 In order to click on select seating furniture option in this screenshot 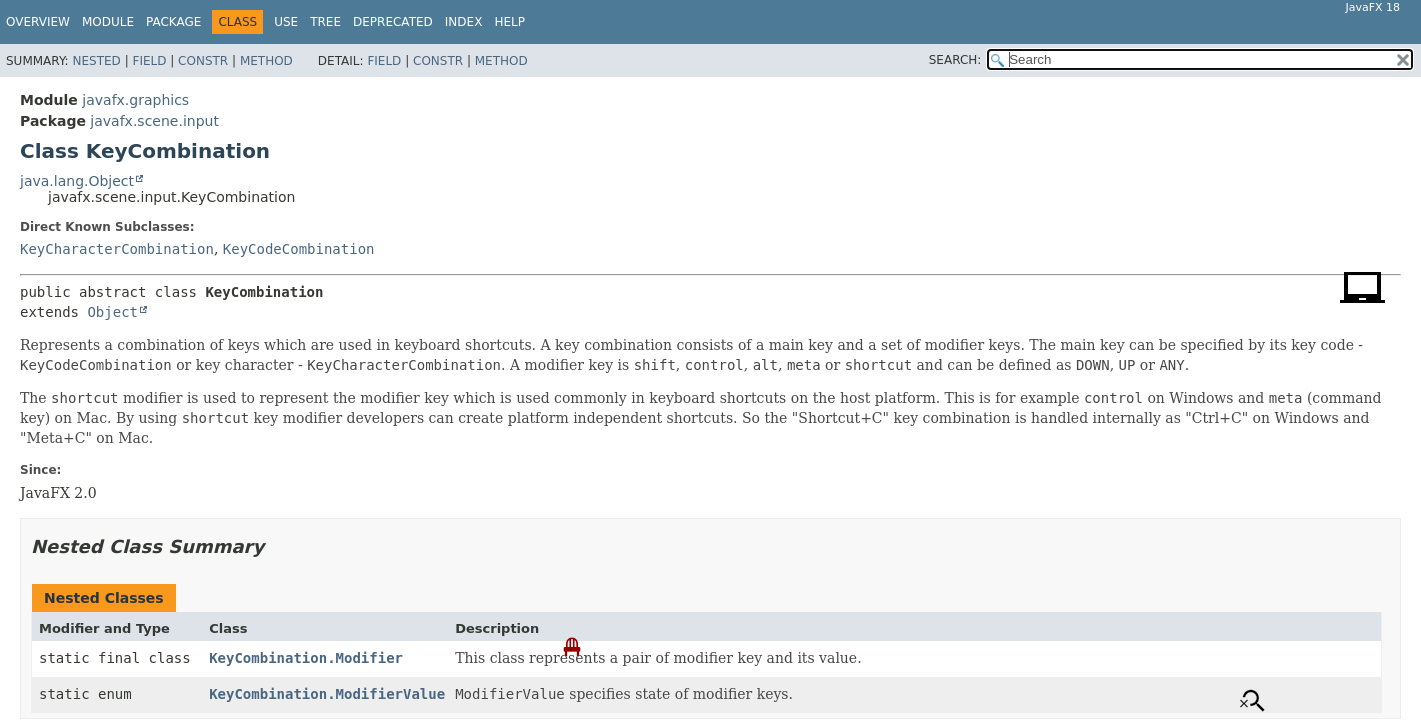, I will do `click(572, 647)`.